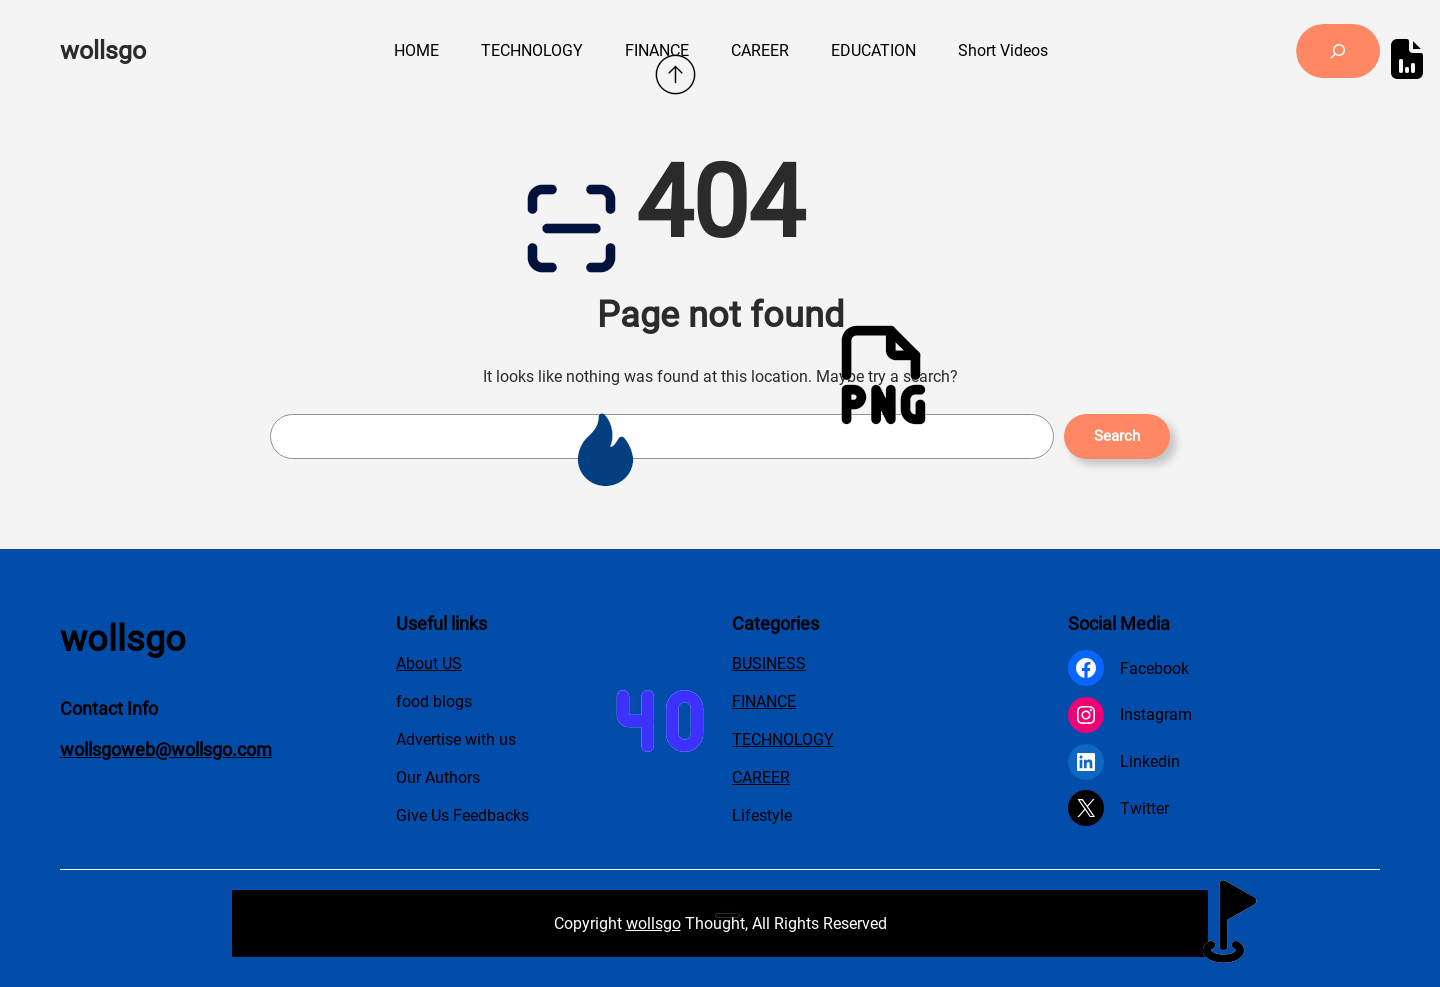 The height and width of the screenshot is (987, 1440). I want to click on remove an item from a list, so click(727, 915).